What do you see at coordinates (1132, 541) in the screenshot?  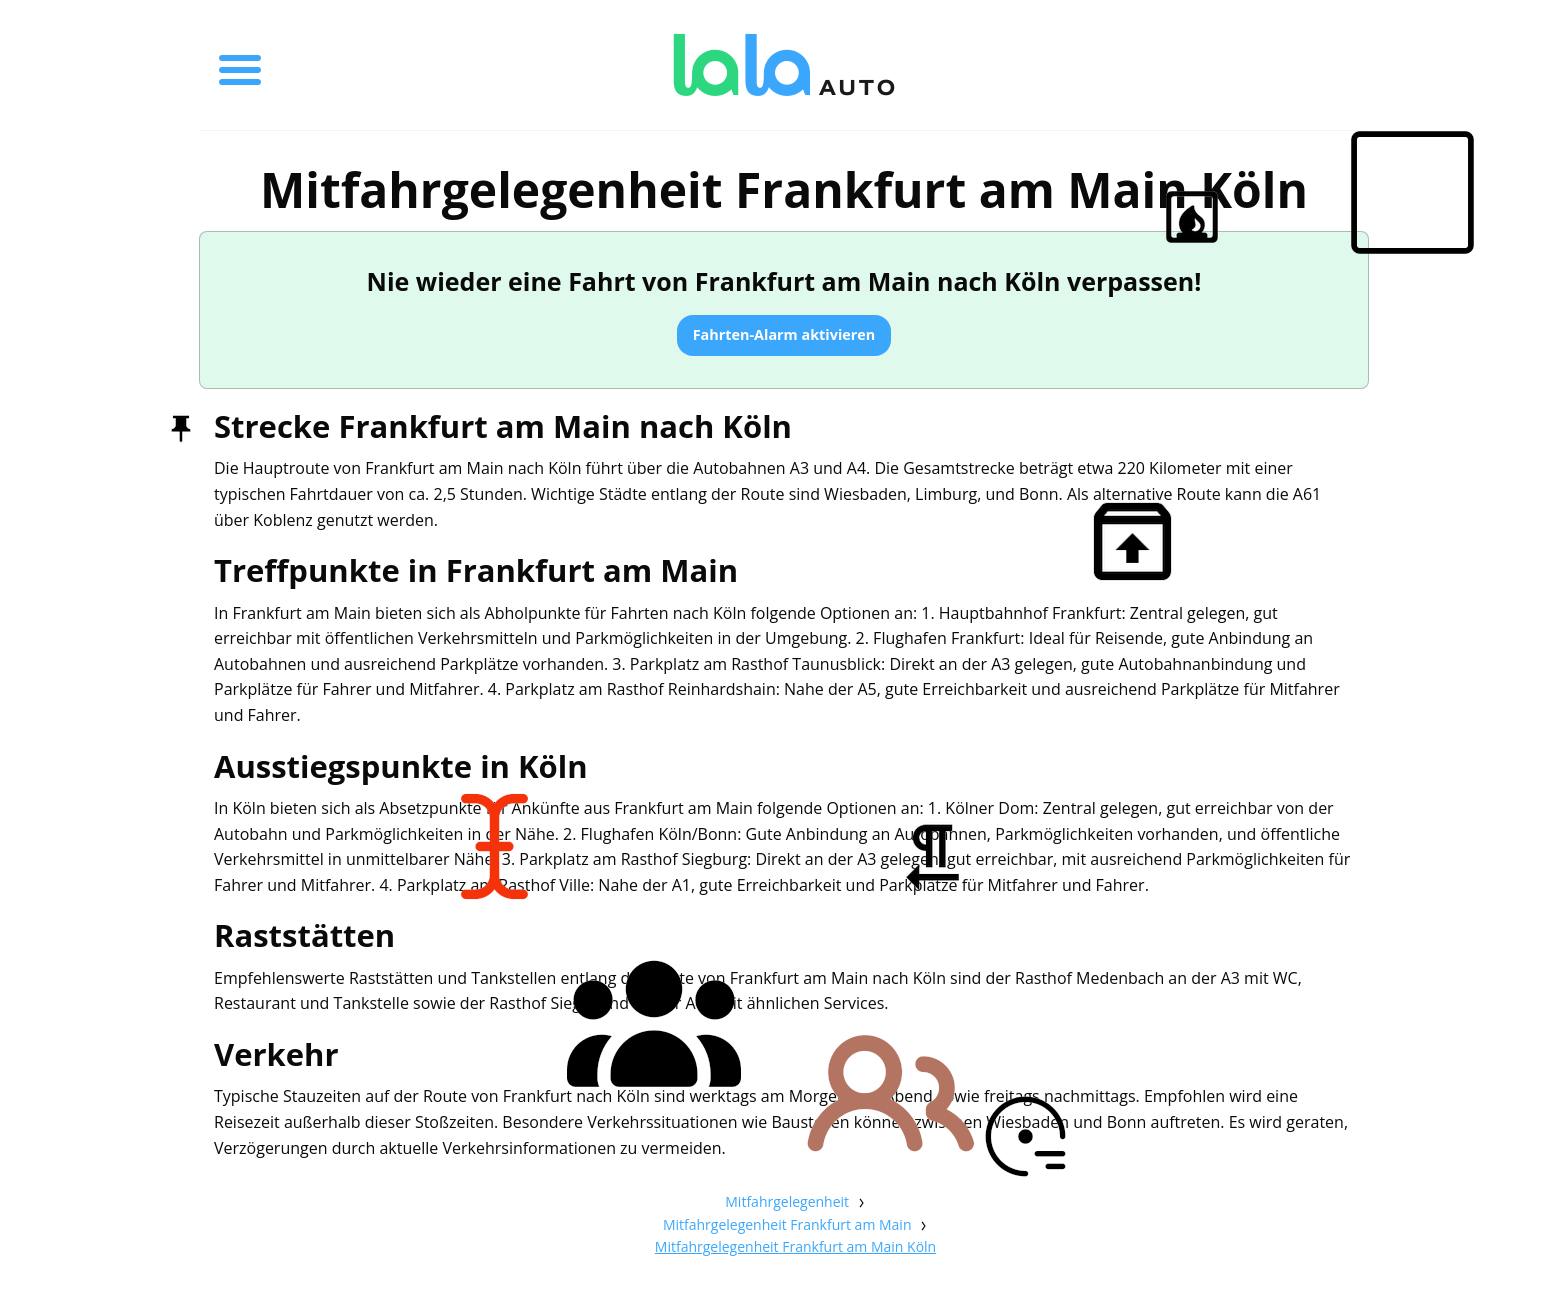 I see `unarchive or restore an item` at bounding box center [1132, 541].